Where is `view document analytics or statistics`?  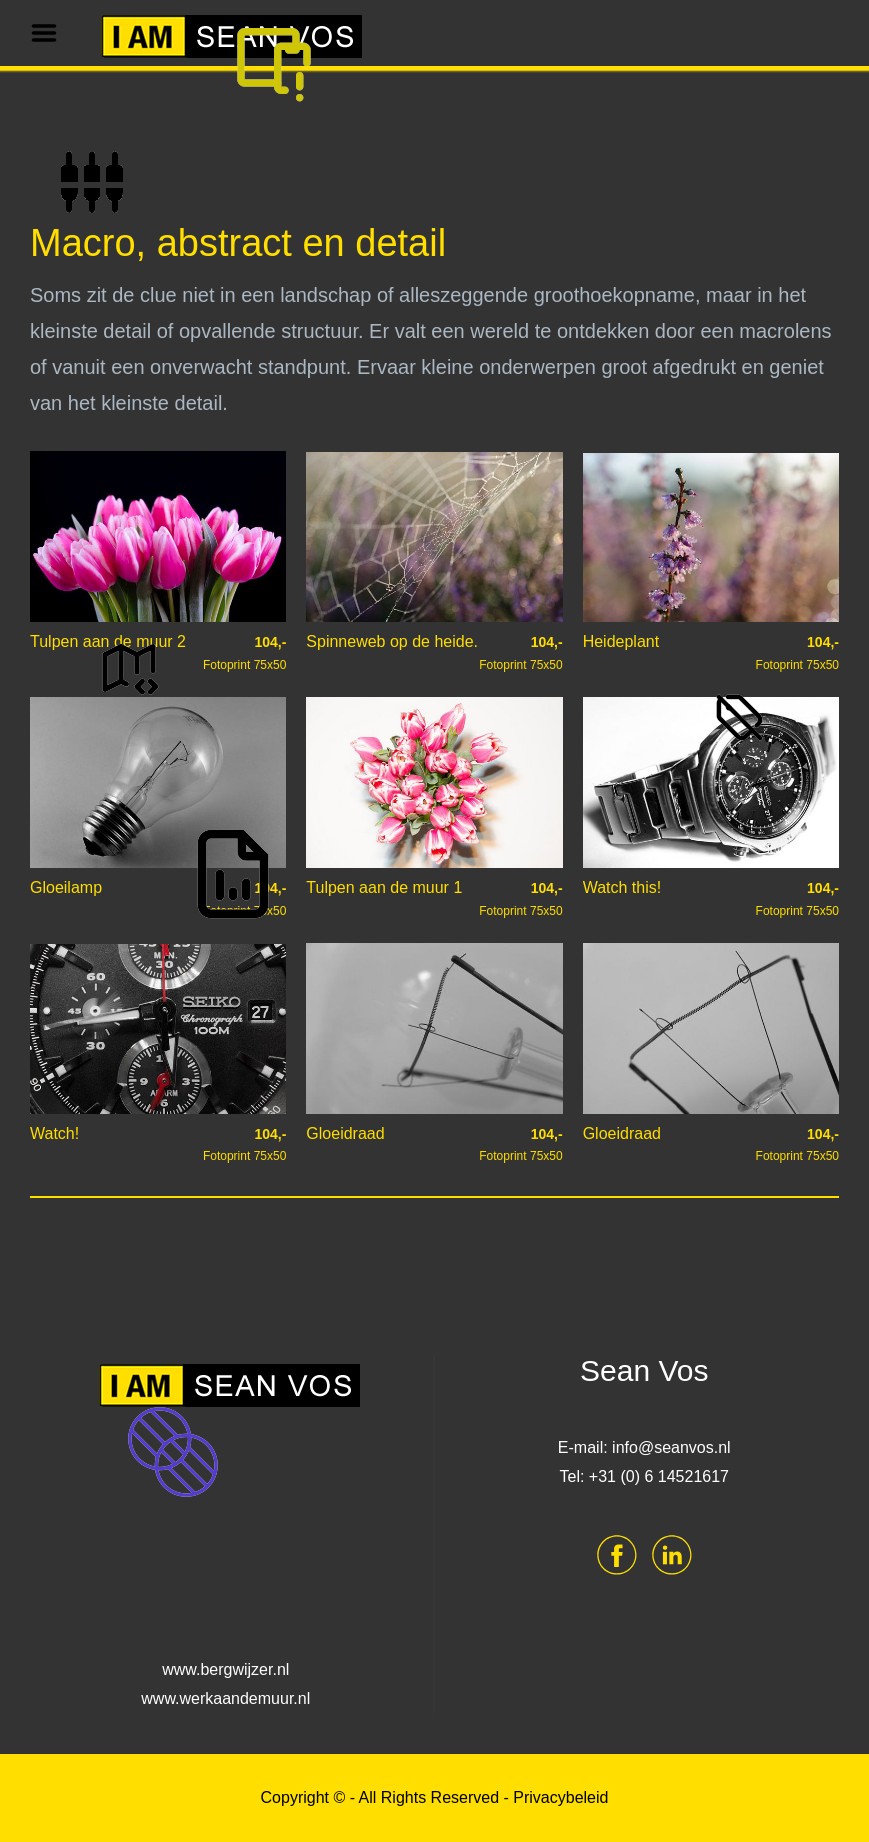
view document analytics or statistics is located at coordinates (233, 874).